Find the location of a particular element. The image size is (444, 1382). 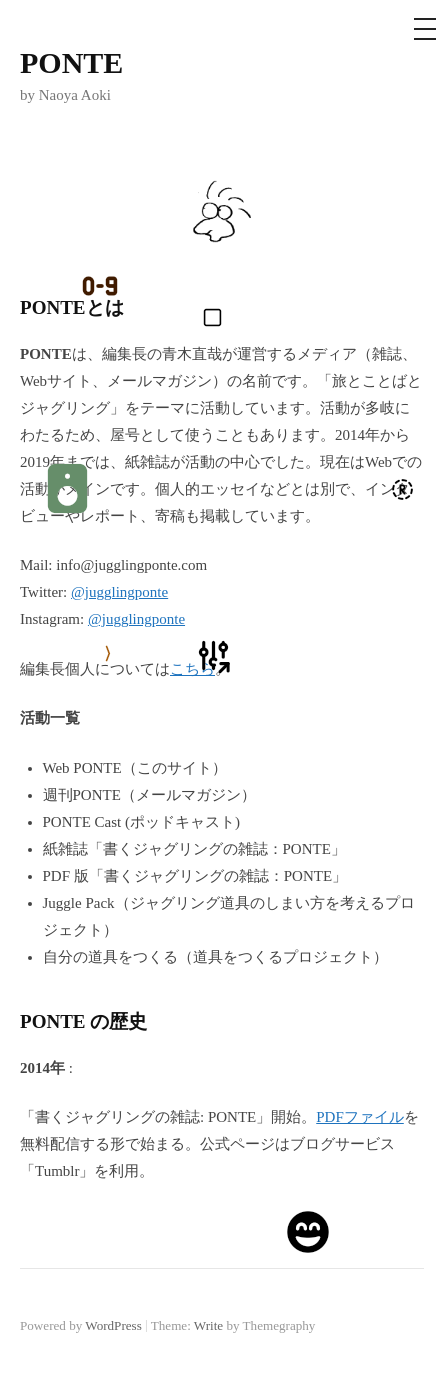

define a selection area is located at coordinates (212, 317).